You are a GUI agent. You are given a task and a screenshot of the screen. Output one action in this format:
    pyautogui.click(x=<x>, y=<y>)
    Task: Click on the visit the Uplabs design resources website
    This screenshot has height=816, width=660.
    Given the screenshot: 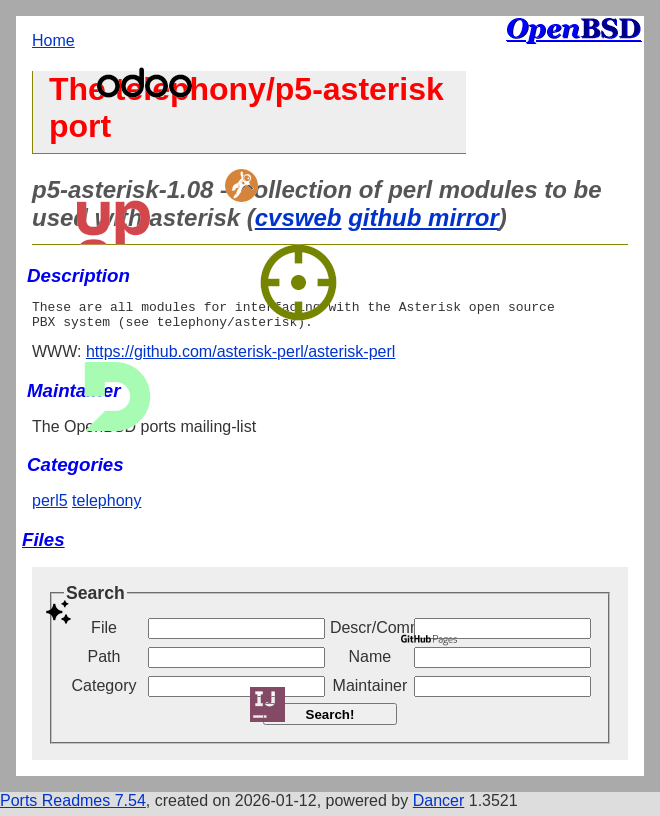 What is the action you would take?
    pyautogui.click(x=113, y=222)
    